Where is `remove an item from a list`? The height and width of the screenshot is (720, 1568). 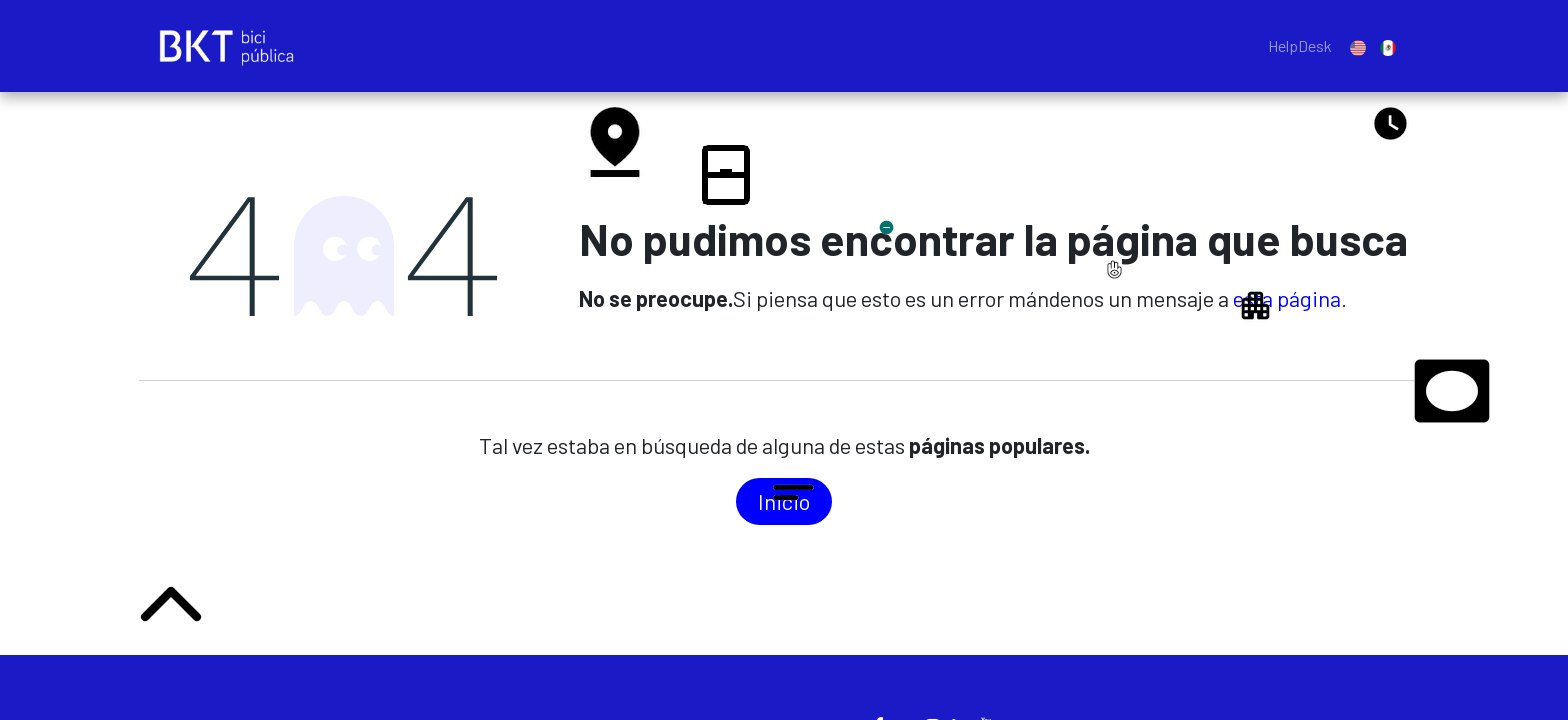 remove an item from a list is located at coordinates (886, 227).